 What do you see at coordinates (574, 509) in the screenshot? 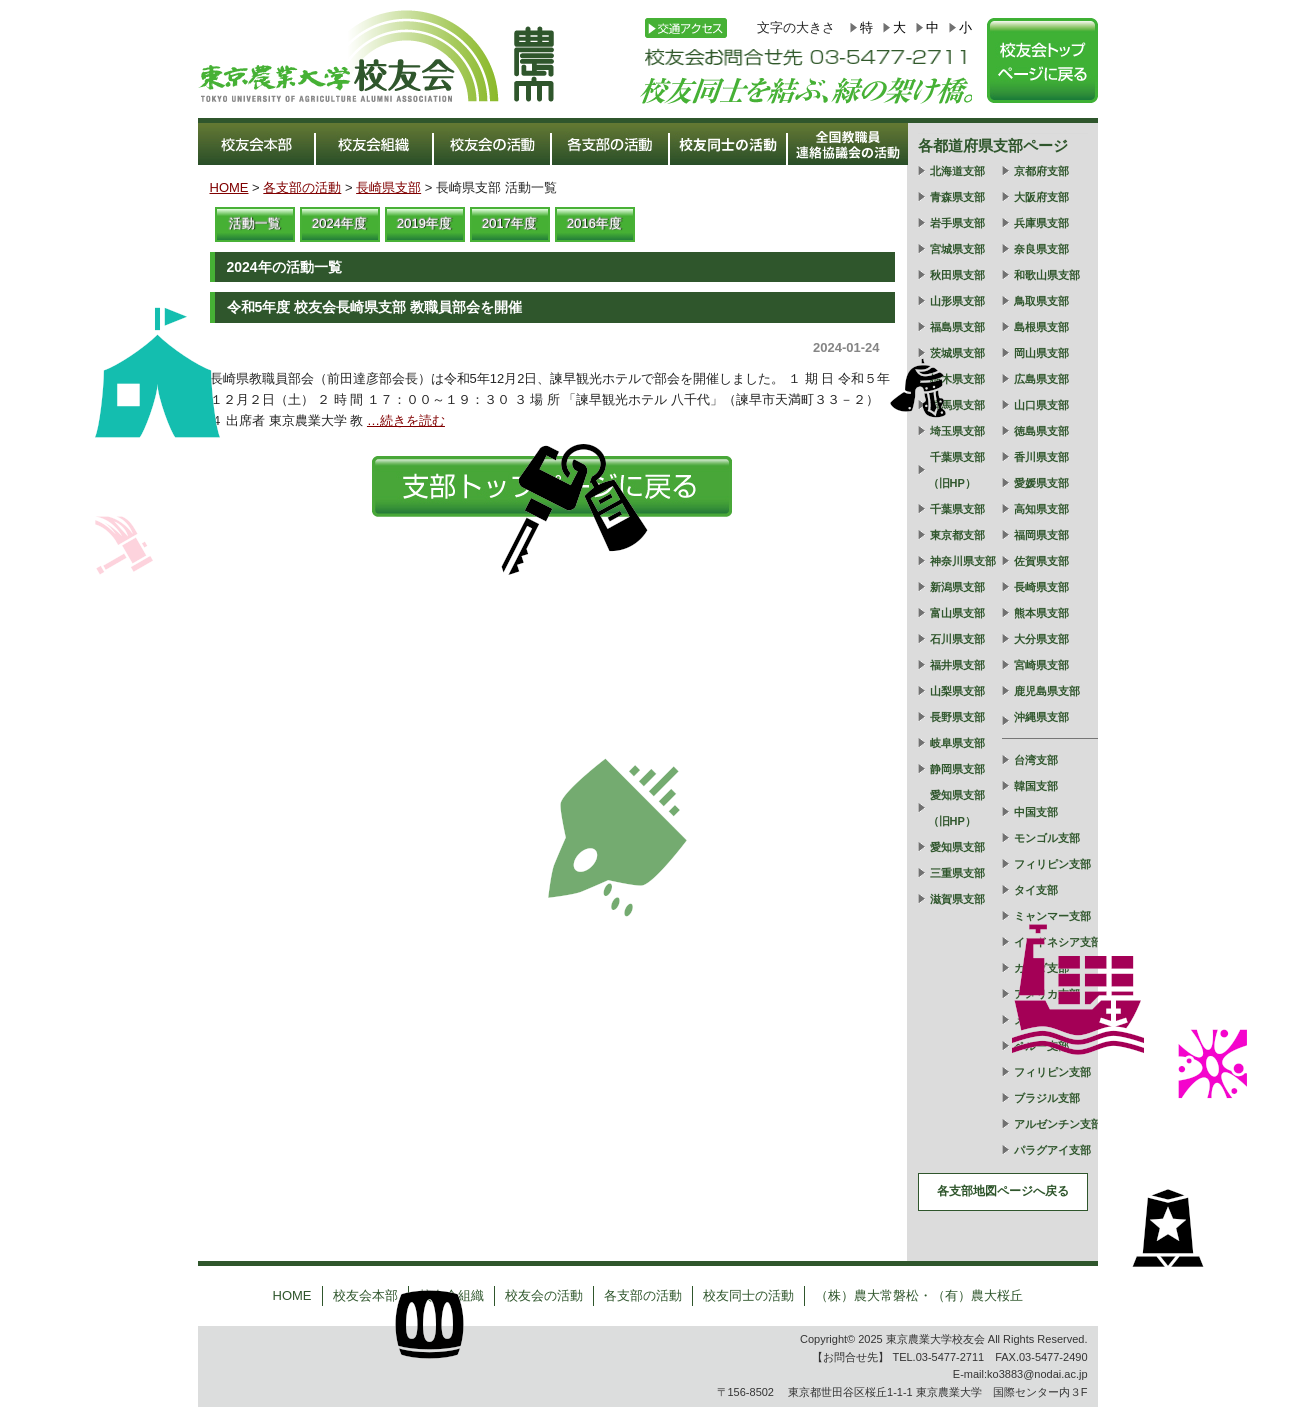
I see `access vehicle or car-related features` at bounding box center [574, 509].